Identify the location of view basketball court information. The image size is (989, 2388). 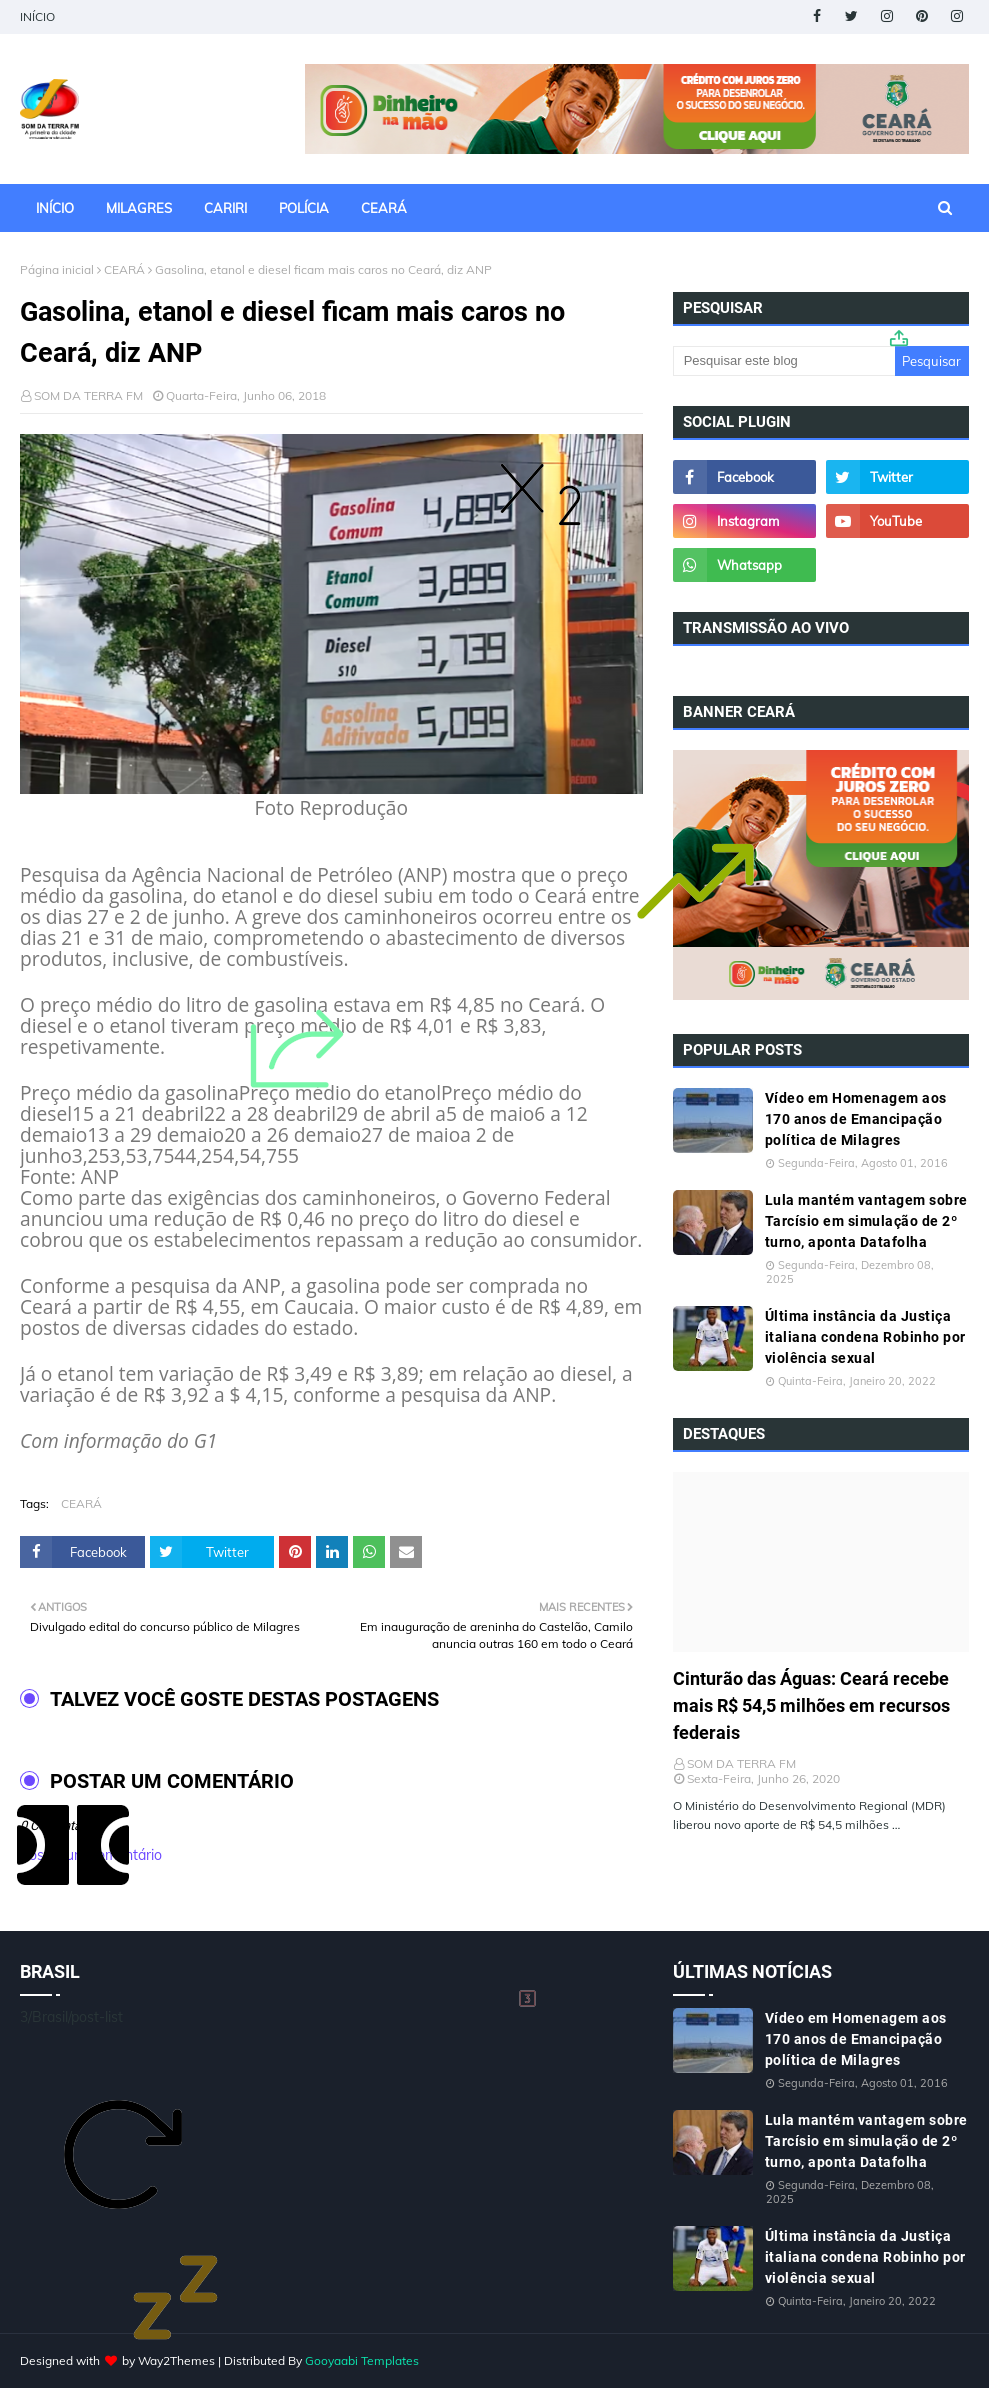
(73, 1845).